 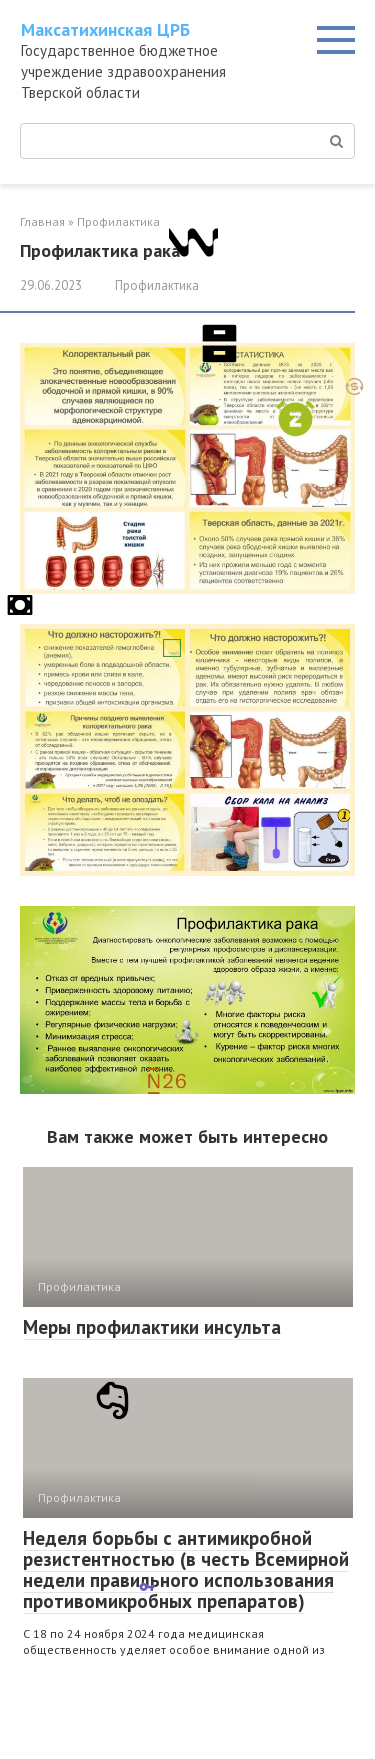 I want to click on open Evernote app, so click(x=112, y=1399).